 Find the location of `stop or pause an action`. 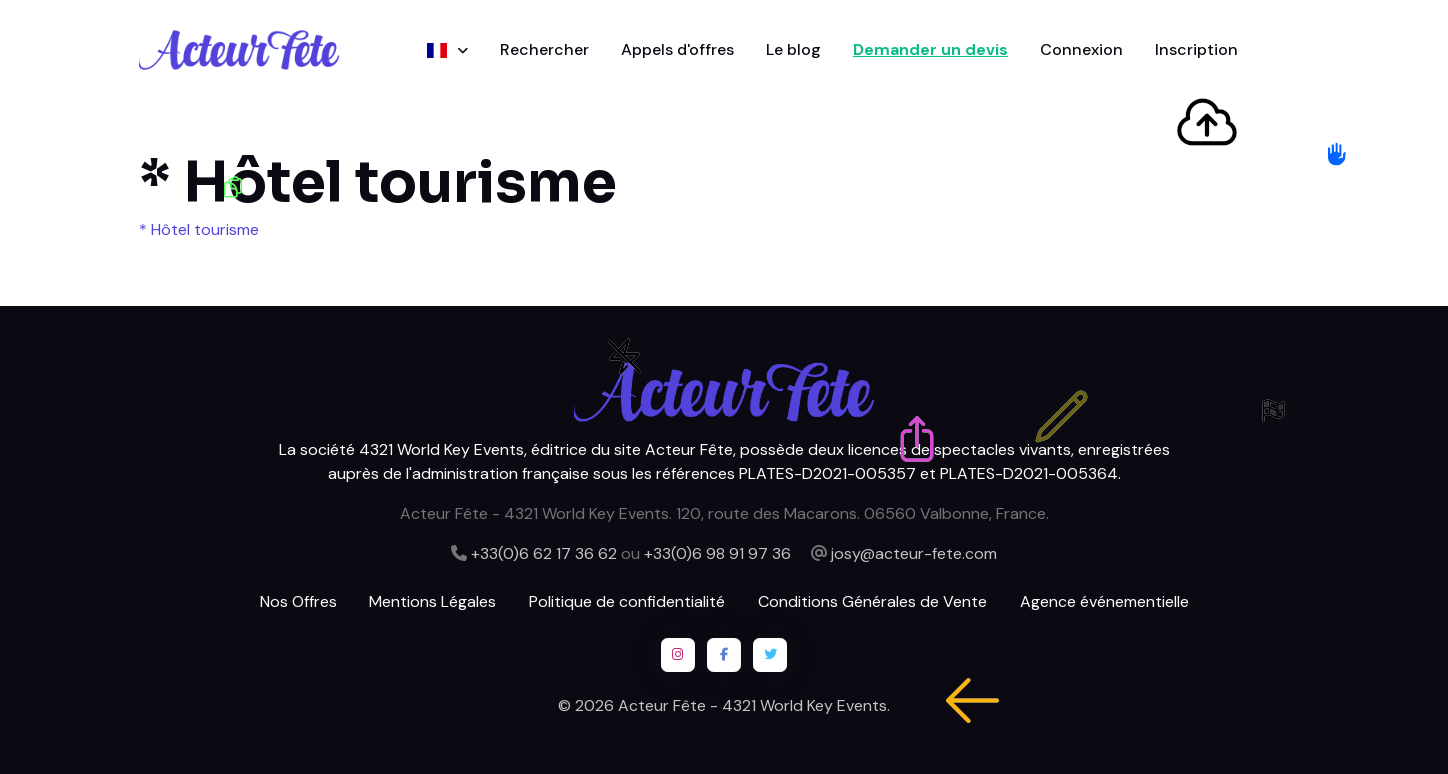

stop or pause an action is located at coordinates (1337, 154).